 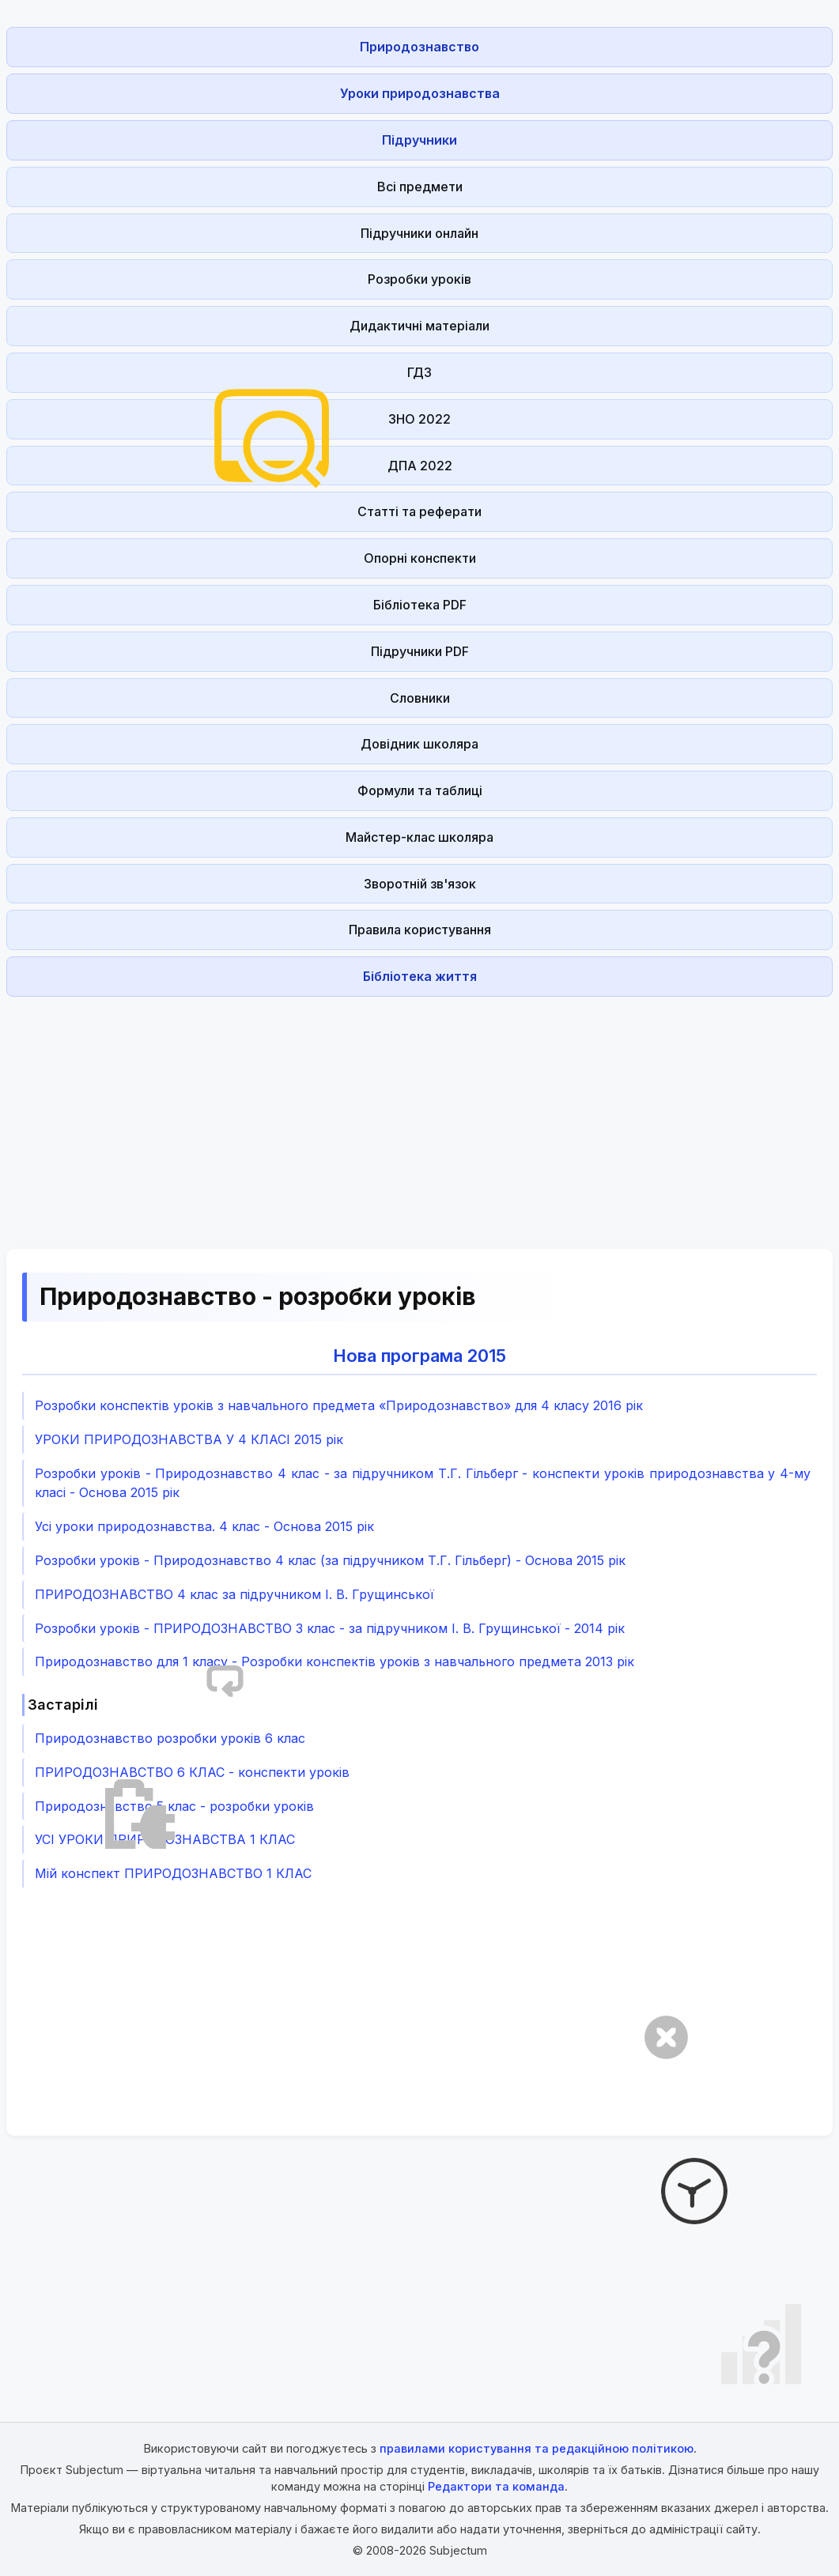 I want to click on no cellular network route available, so click(x=764, y=2347).